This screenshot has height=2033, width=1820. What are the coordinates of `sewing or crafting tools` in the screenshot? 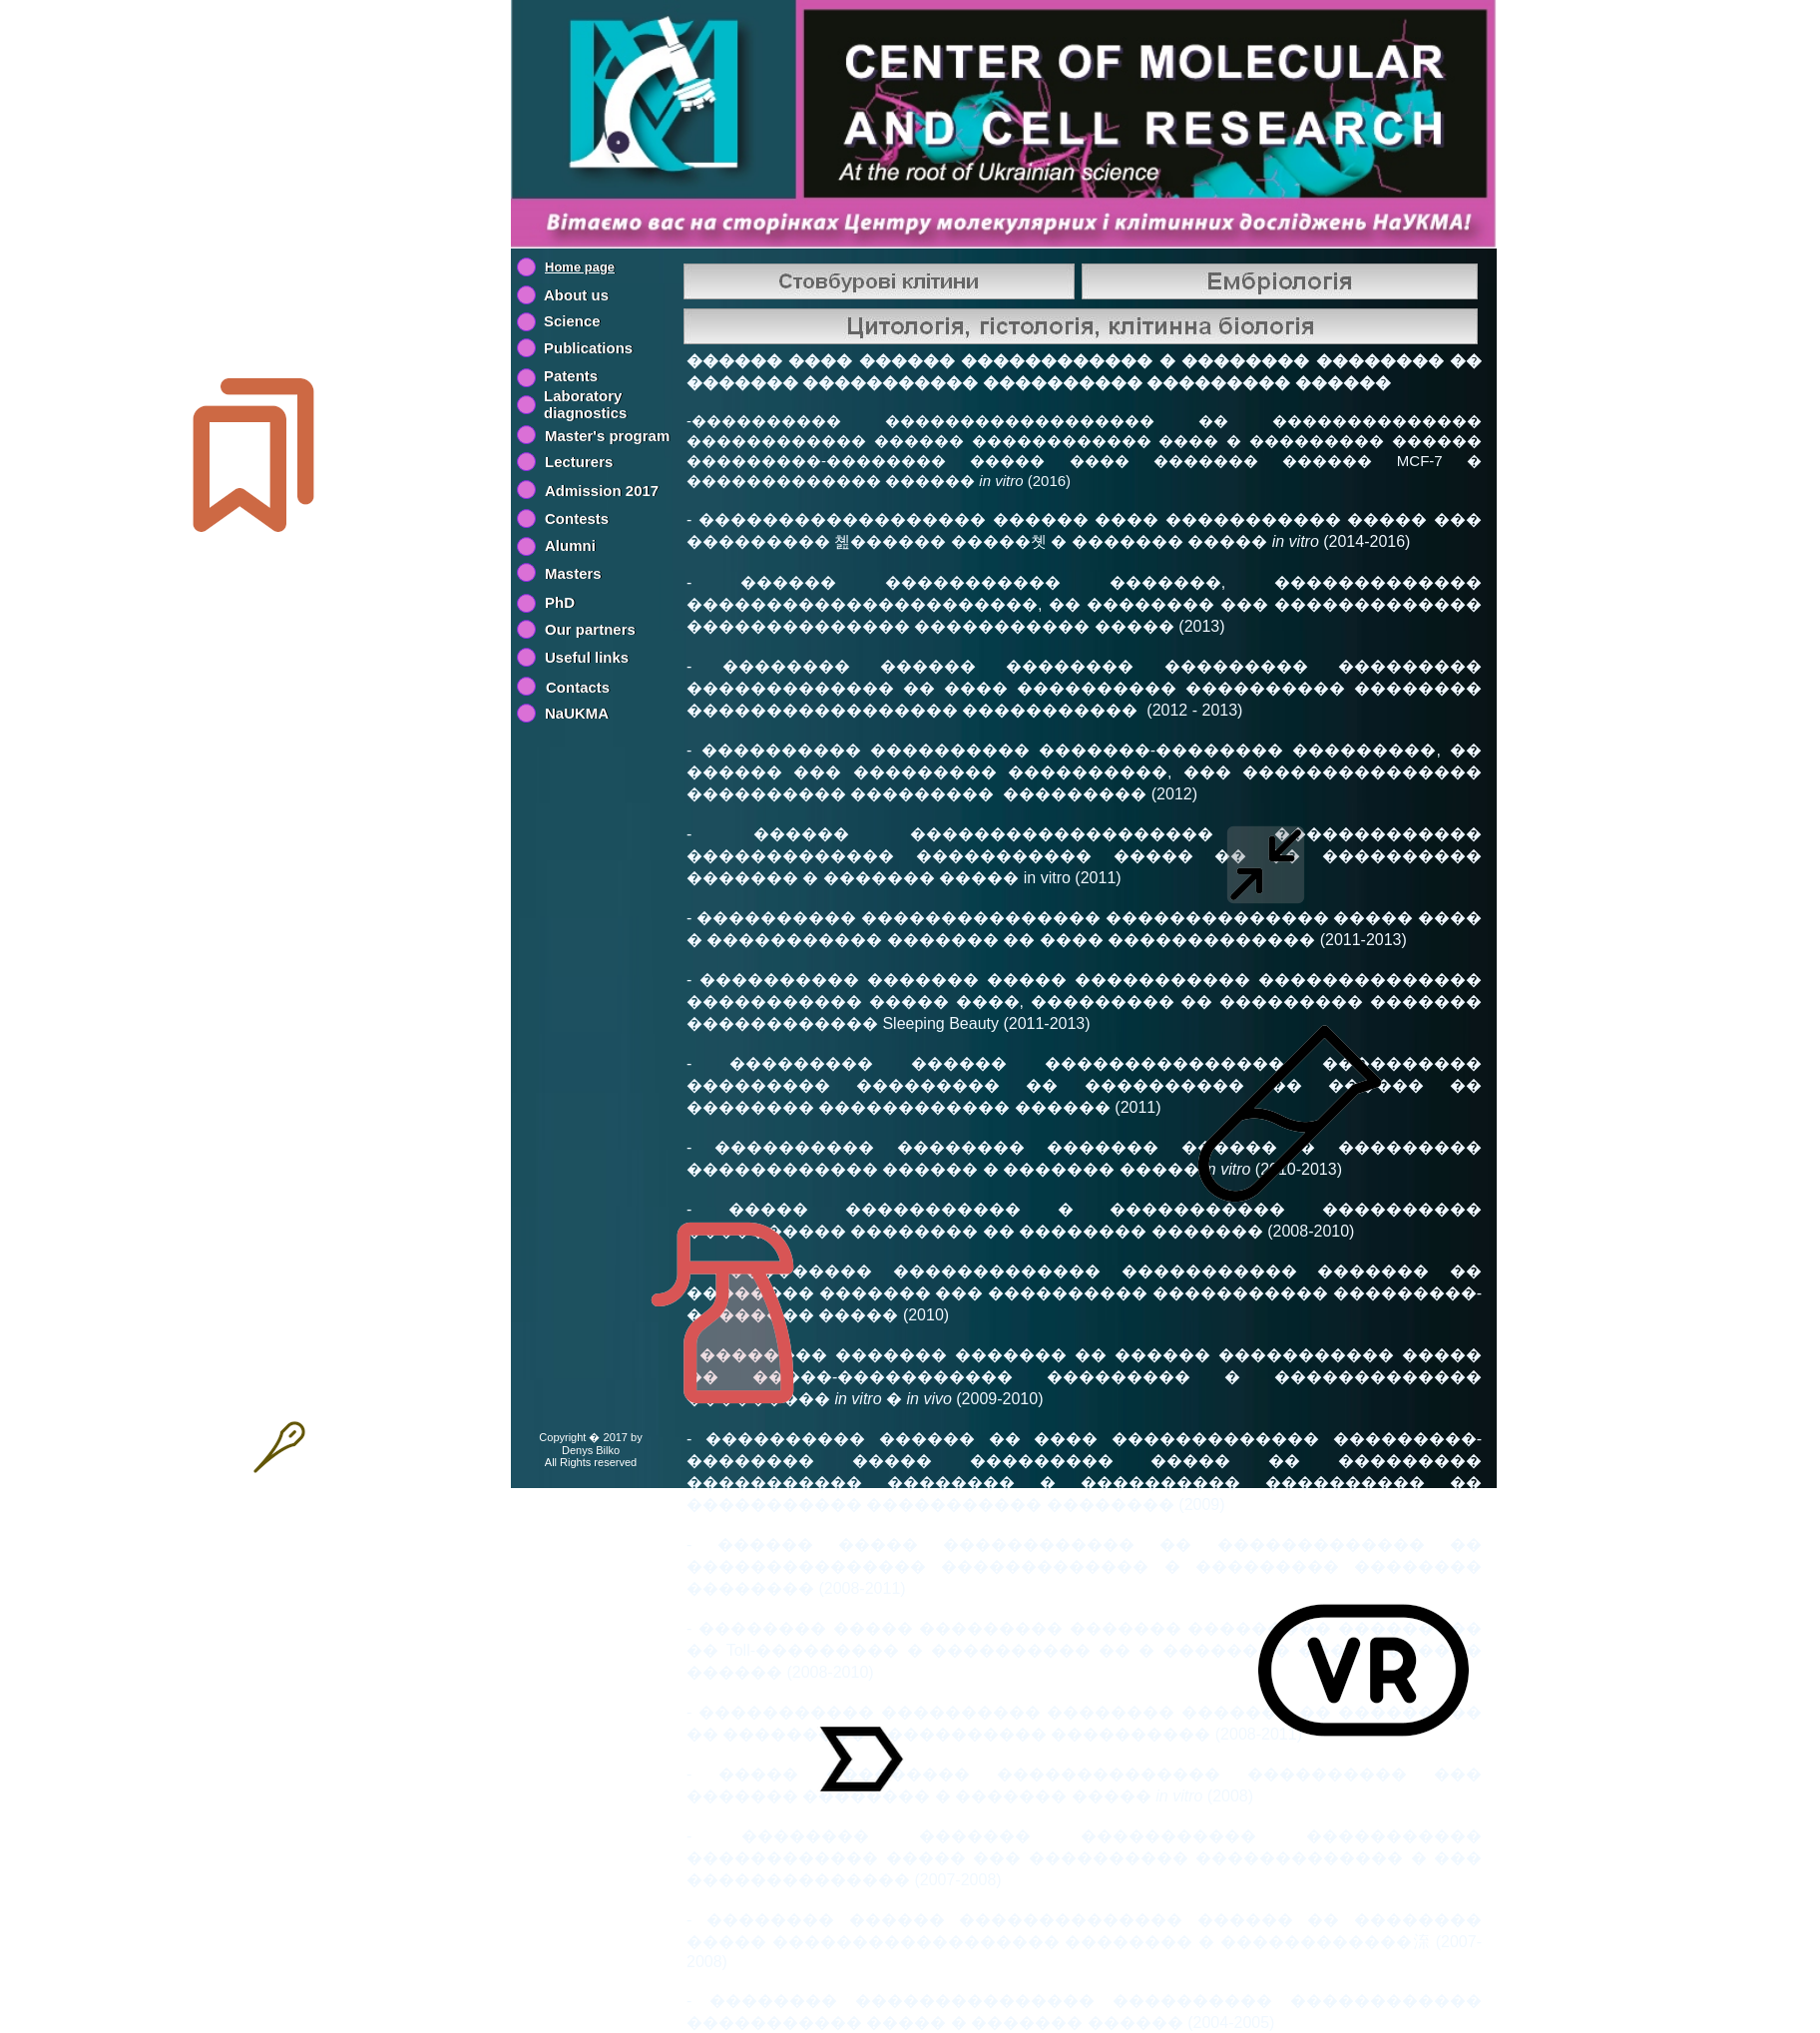 It's located at (279, 1447).